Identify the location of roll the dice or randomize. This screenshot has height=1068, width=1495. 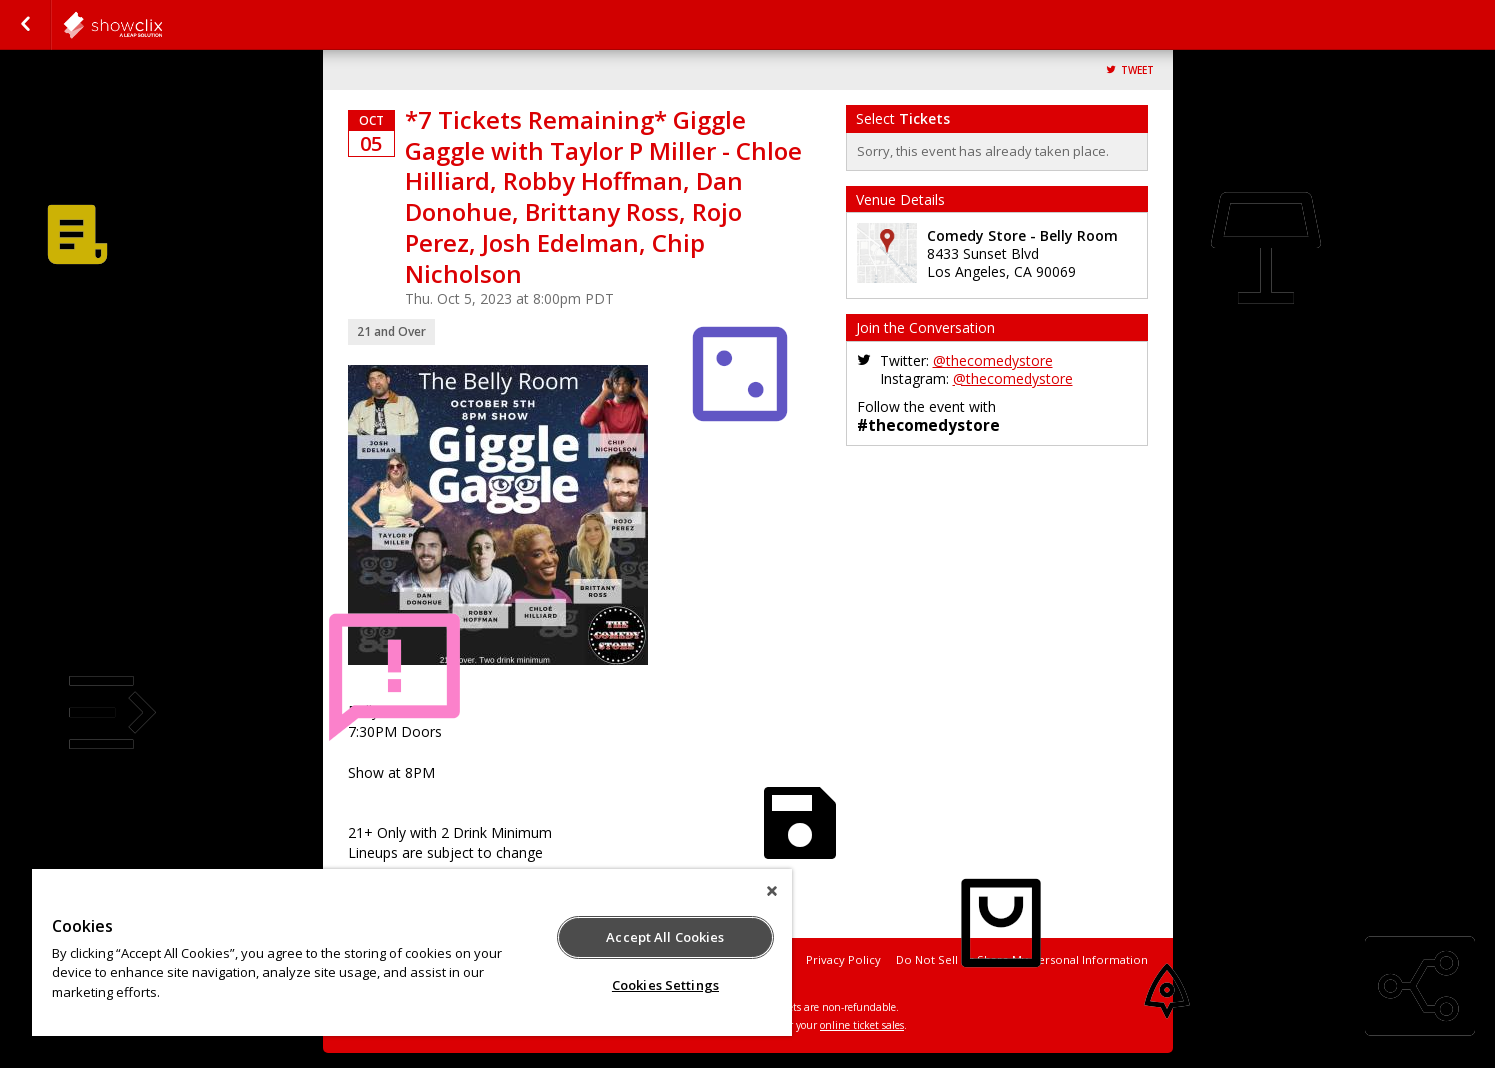
(740, 374).